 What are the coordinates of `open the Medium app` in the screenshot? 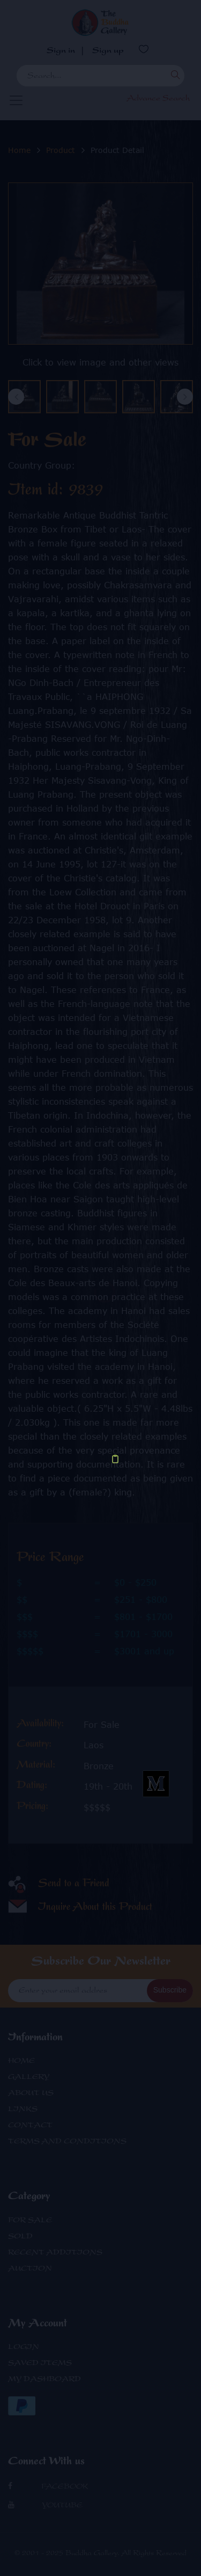 It's located at (156, 1784).